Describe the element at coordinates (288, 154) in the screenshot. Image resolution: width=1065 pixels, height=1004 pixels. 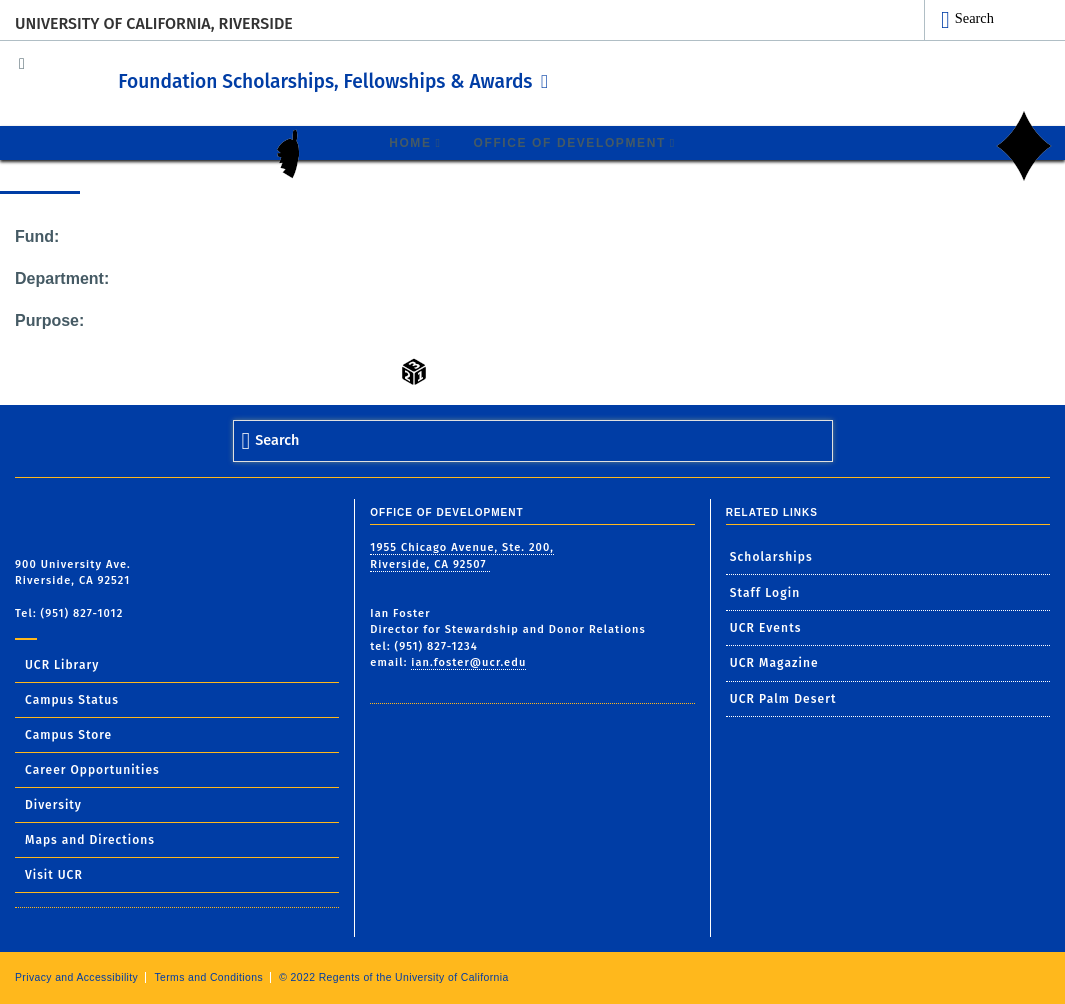
I see `represents Corsica region or Corsican-related content` at that location.